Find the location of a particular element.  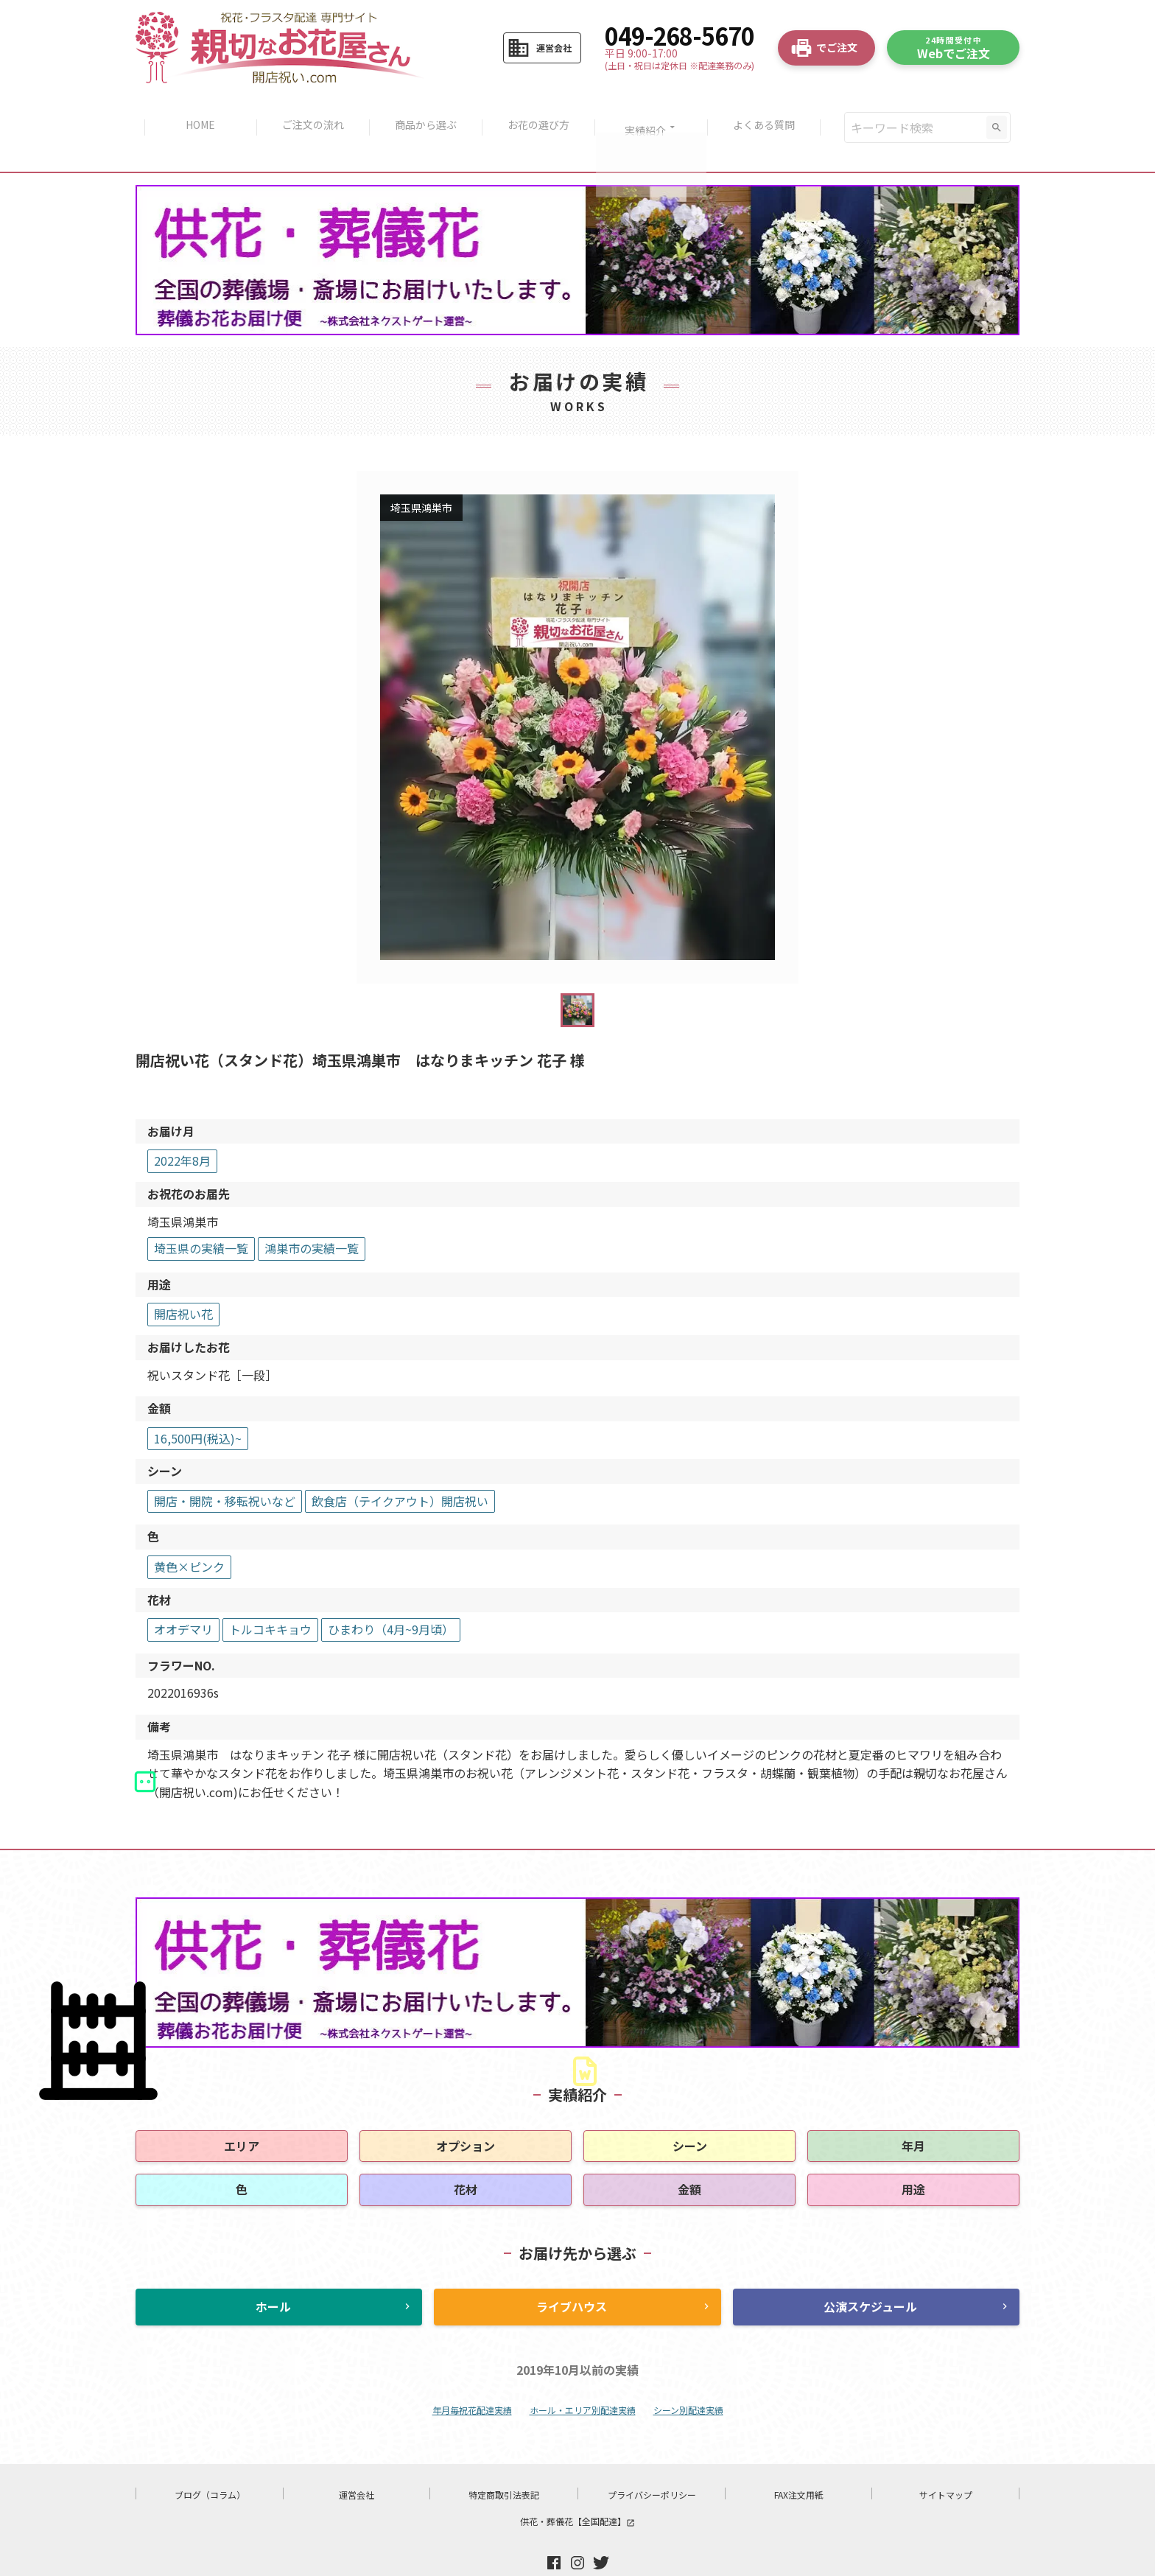

electrical outlet or power source indicator is located at coordinates (145, 1782).